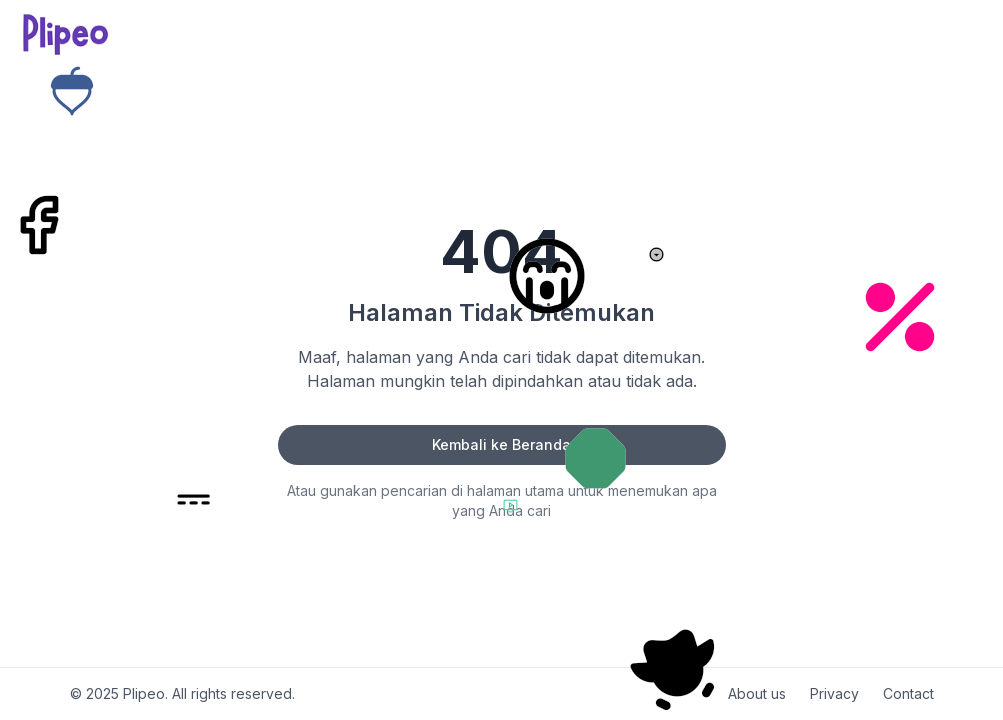  I want to click on connect with Facebook, so click(38, 225).